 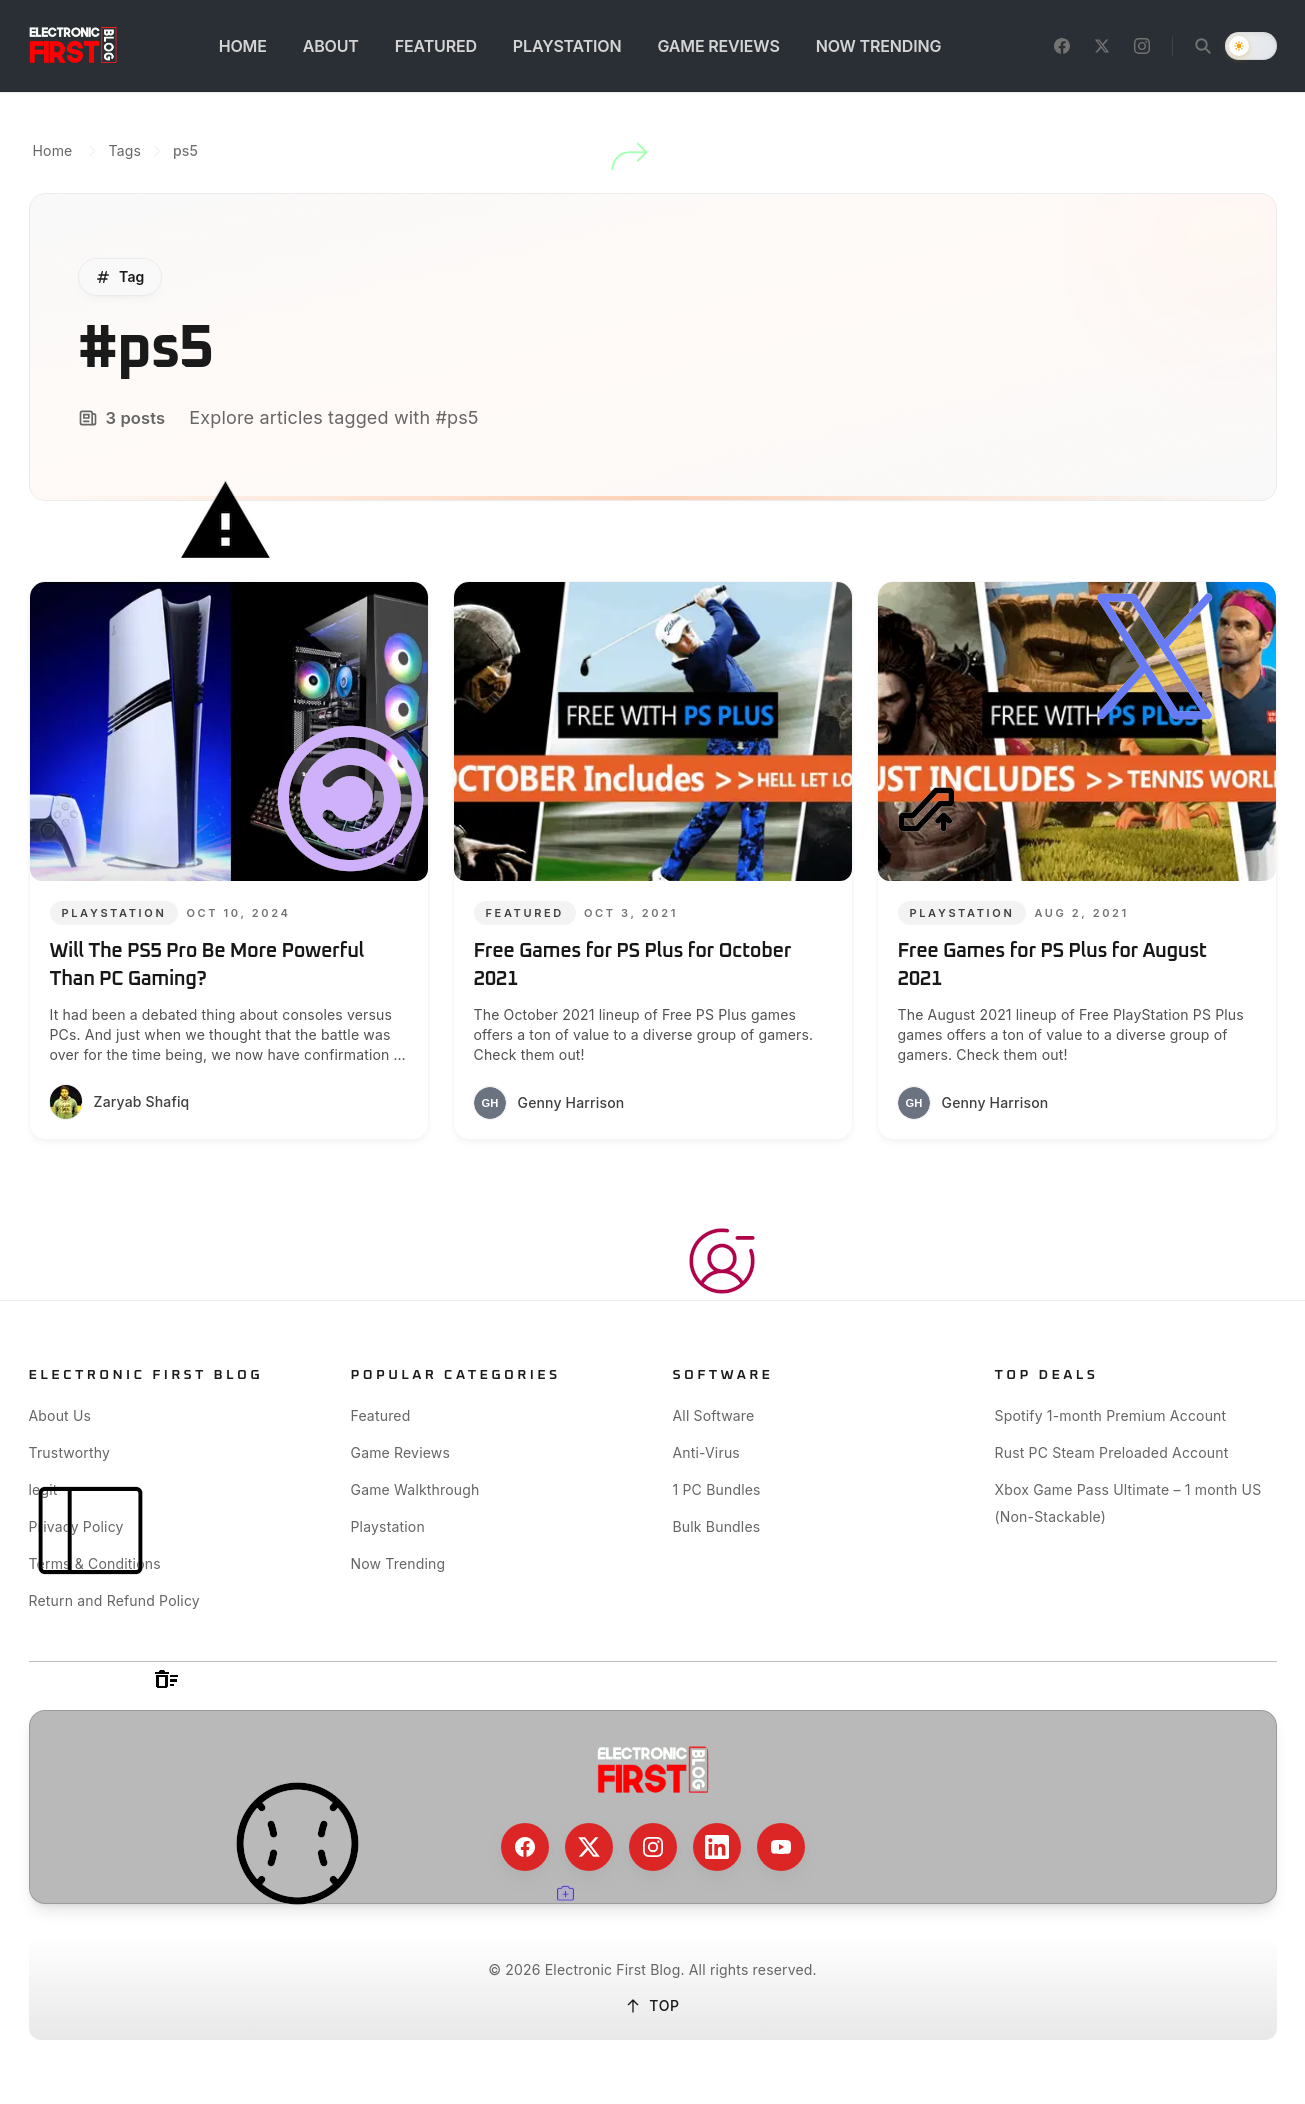 What do you see at coordinates (166, 1679) in the screenshot?
I see `delete all selected items` at bounding box center [166, 1679].